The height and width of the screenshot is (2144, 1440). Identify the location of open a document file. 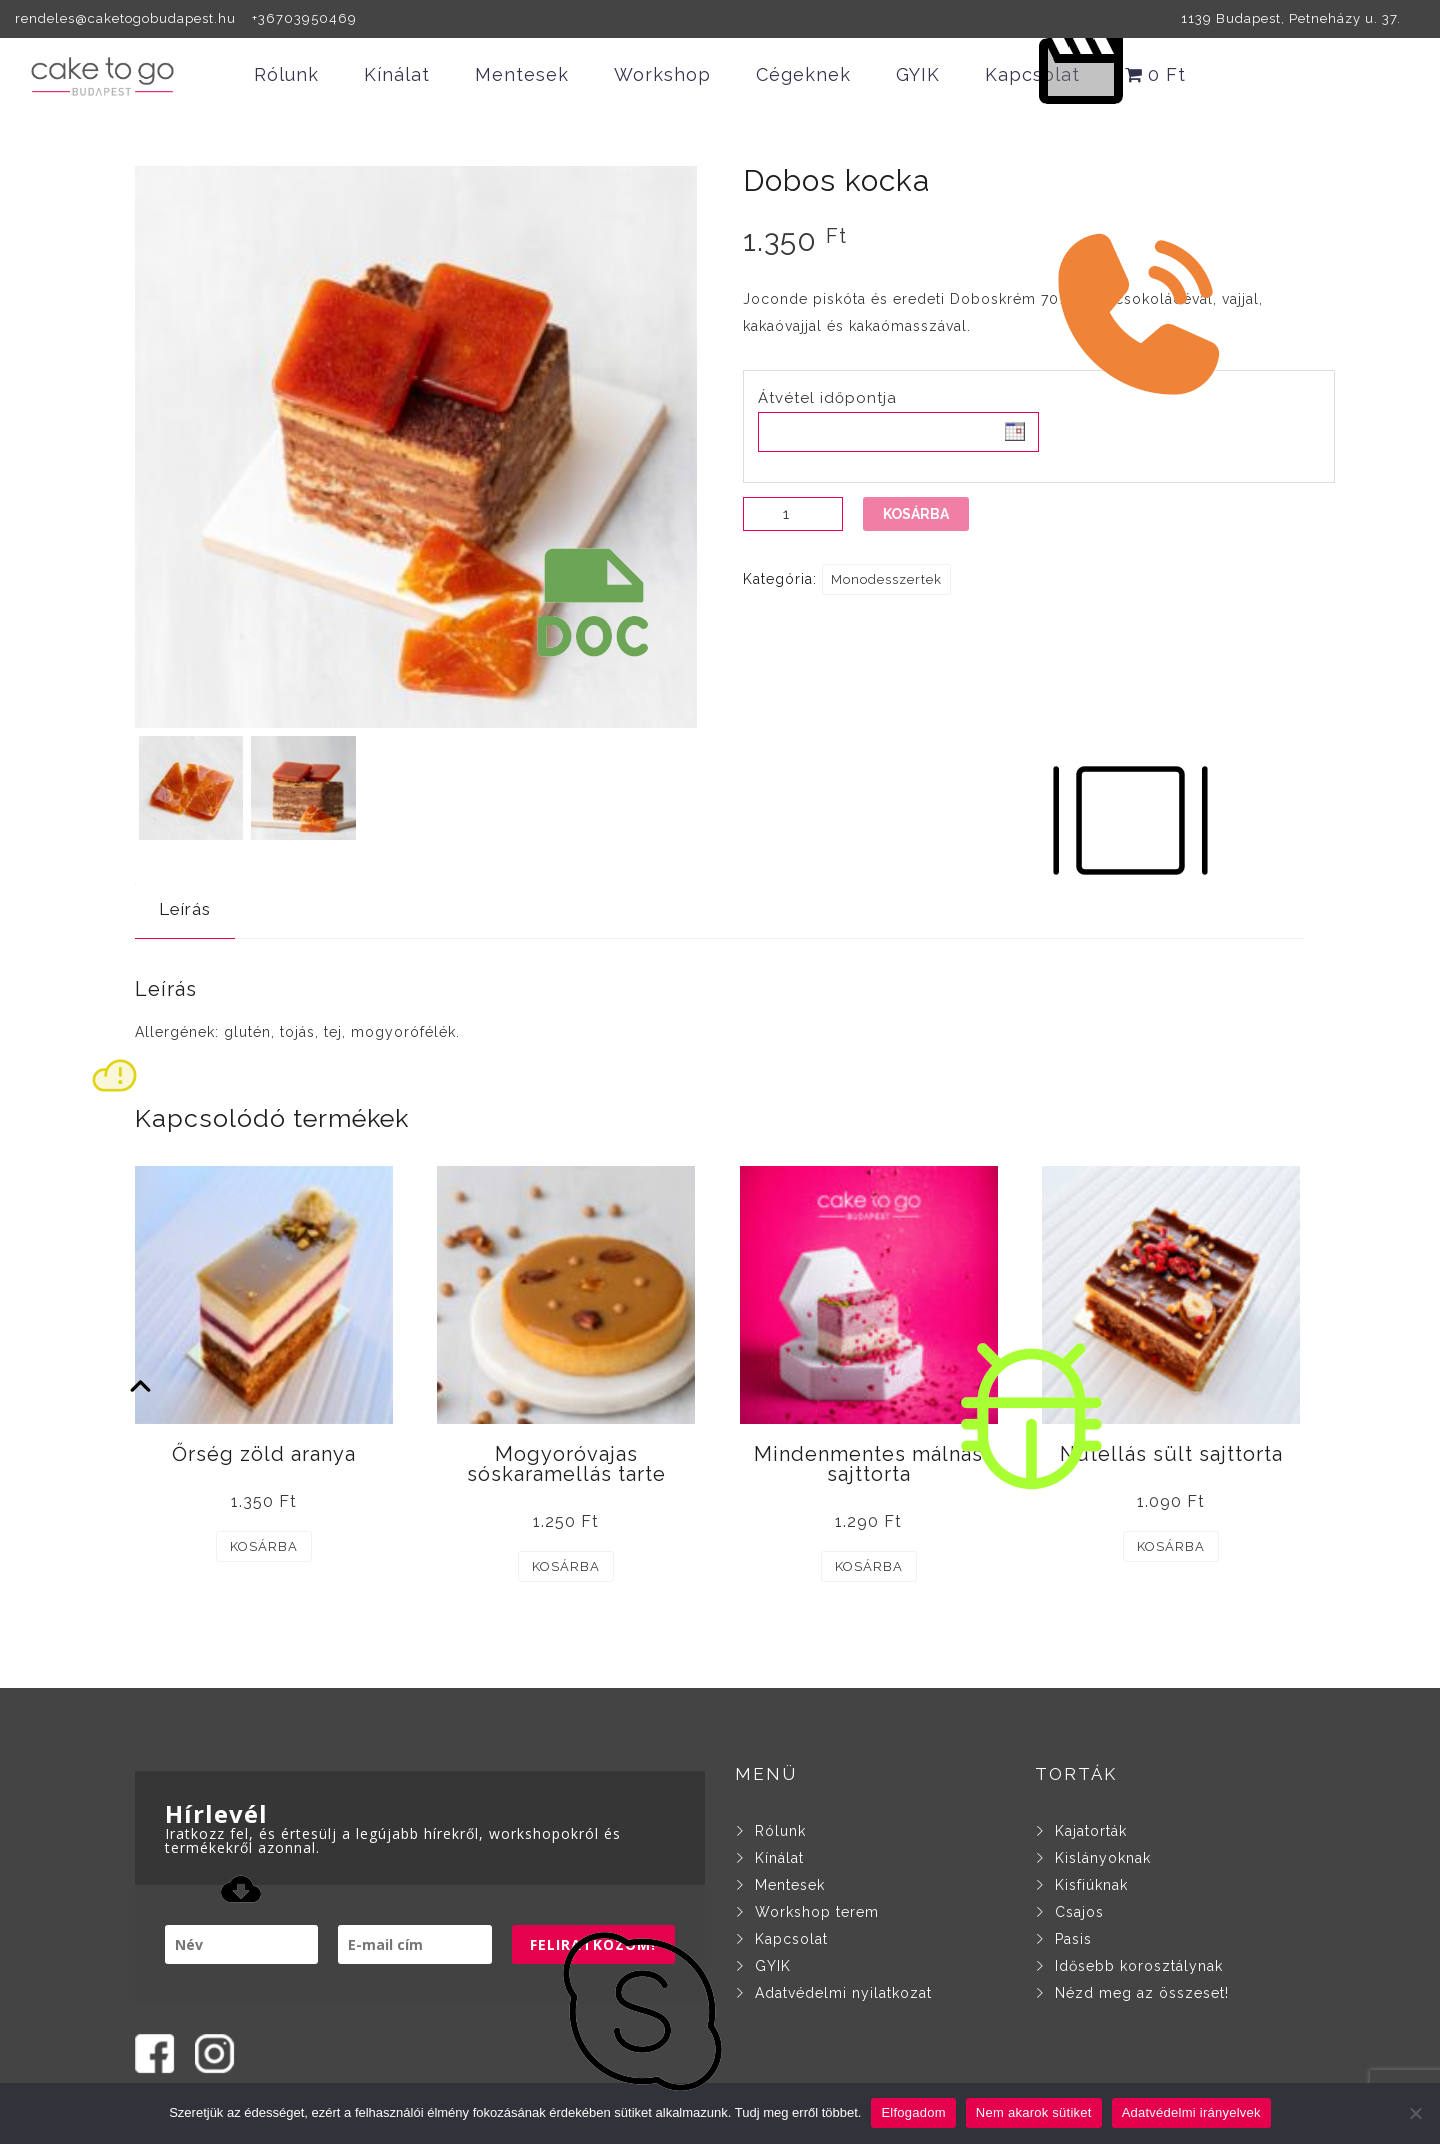
(594, 607).